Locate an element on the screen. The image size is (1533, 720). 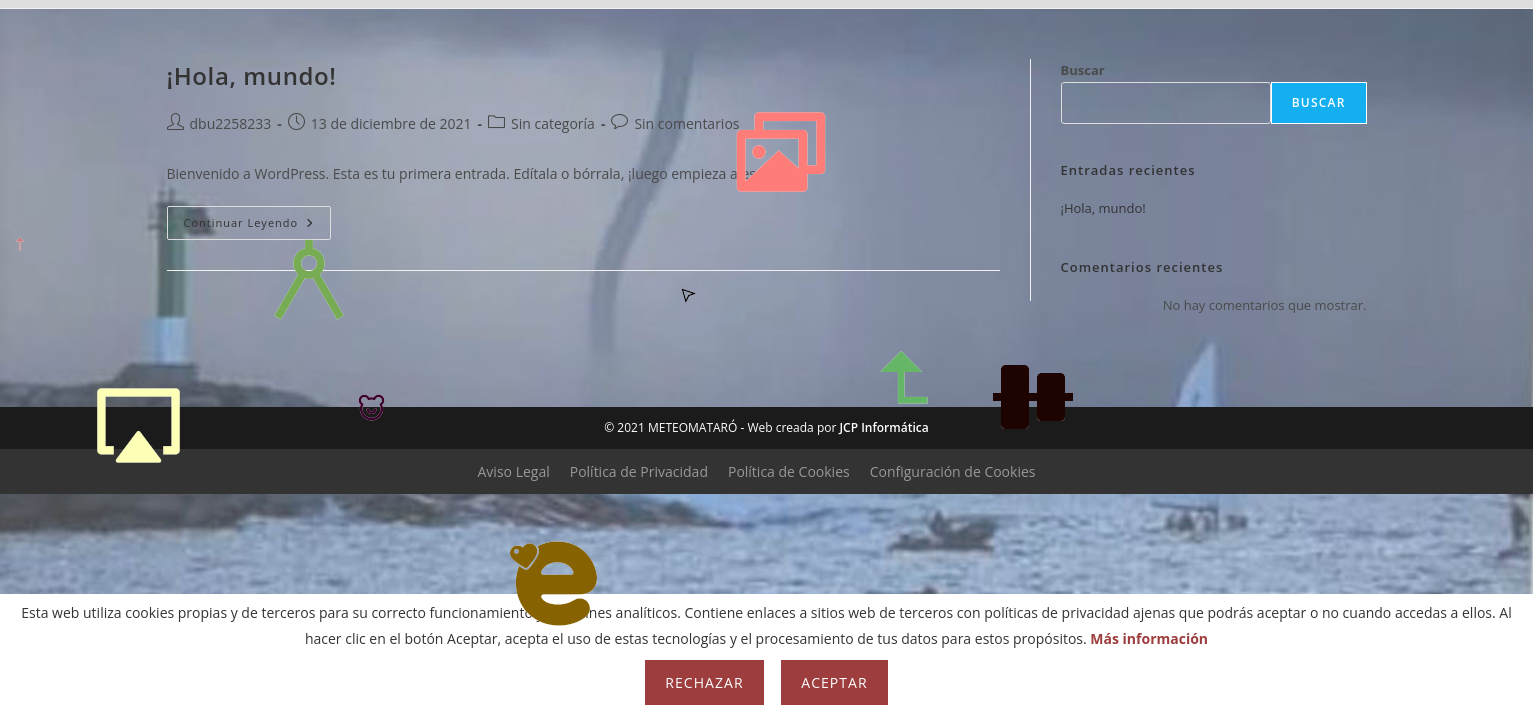
access drawing compass tool is located at coordinates (309, 279).